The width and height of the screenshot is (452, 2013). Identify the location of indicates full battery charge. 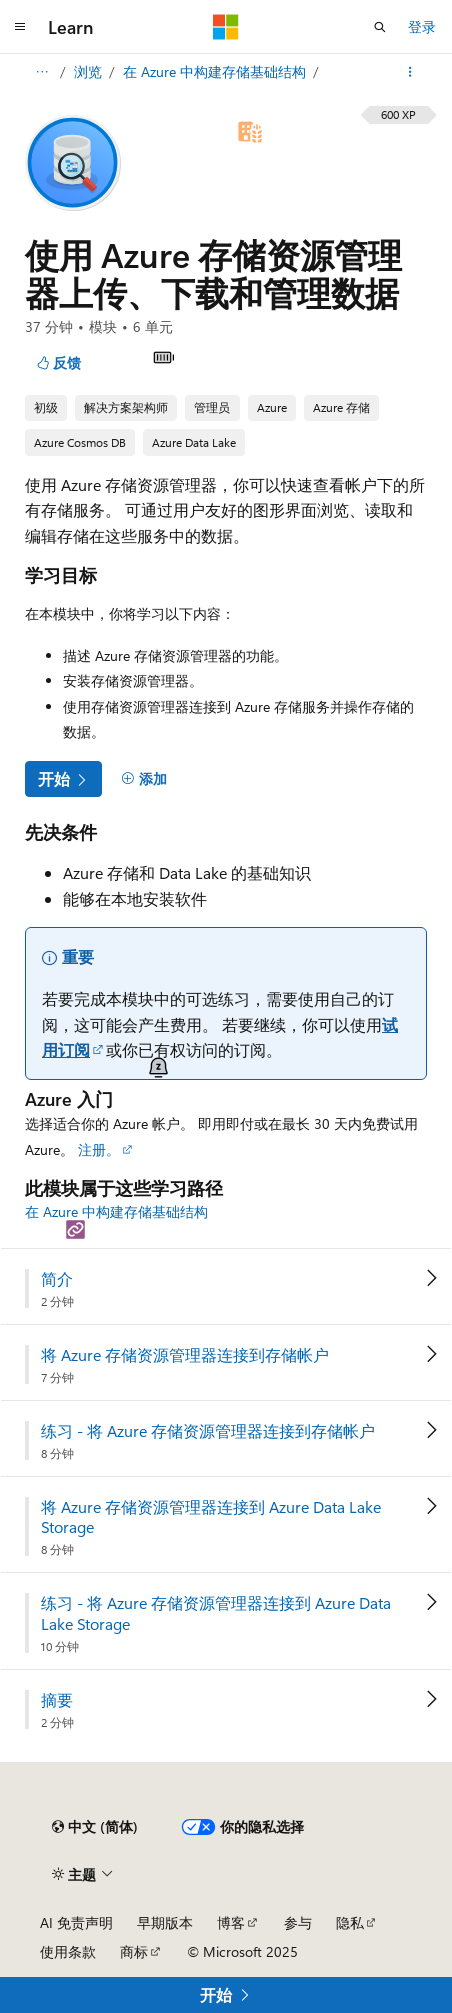
(163, 357).